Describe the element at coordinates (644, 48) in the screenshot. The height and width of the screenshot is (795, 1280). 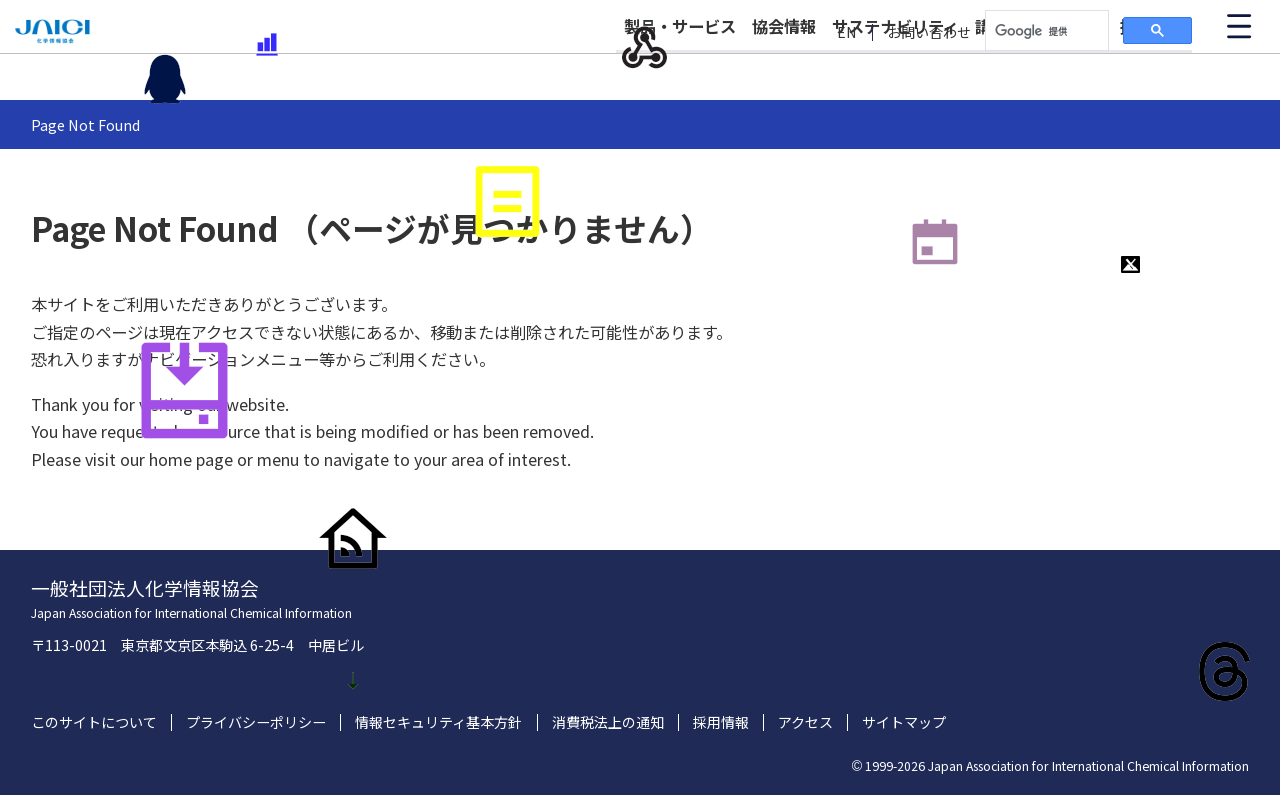
I see `configure webhook integrations` at that location.